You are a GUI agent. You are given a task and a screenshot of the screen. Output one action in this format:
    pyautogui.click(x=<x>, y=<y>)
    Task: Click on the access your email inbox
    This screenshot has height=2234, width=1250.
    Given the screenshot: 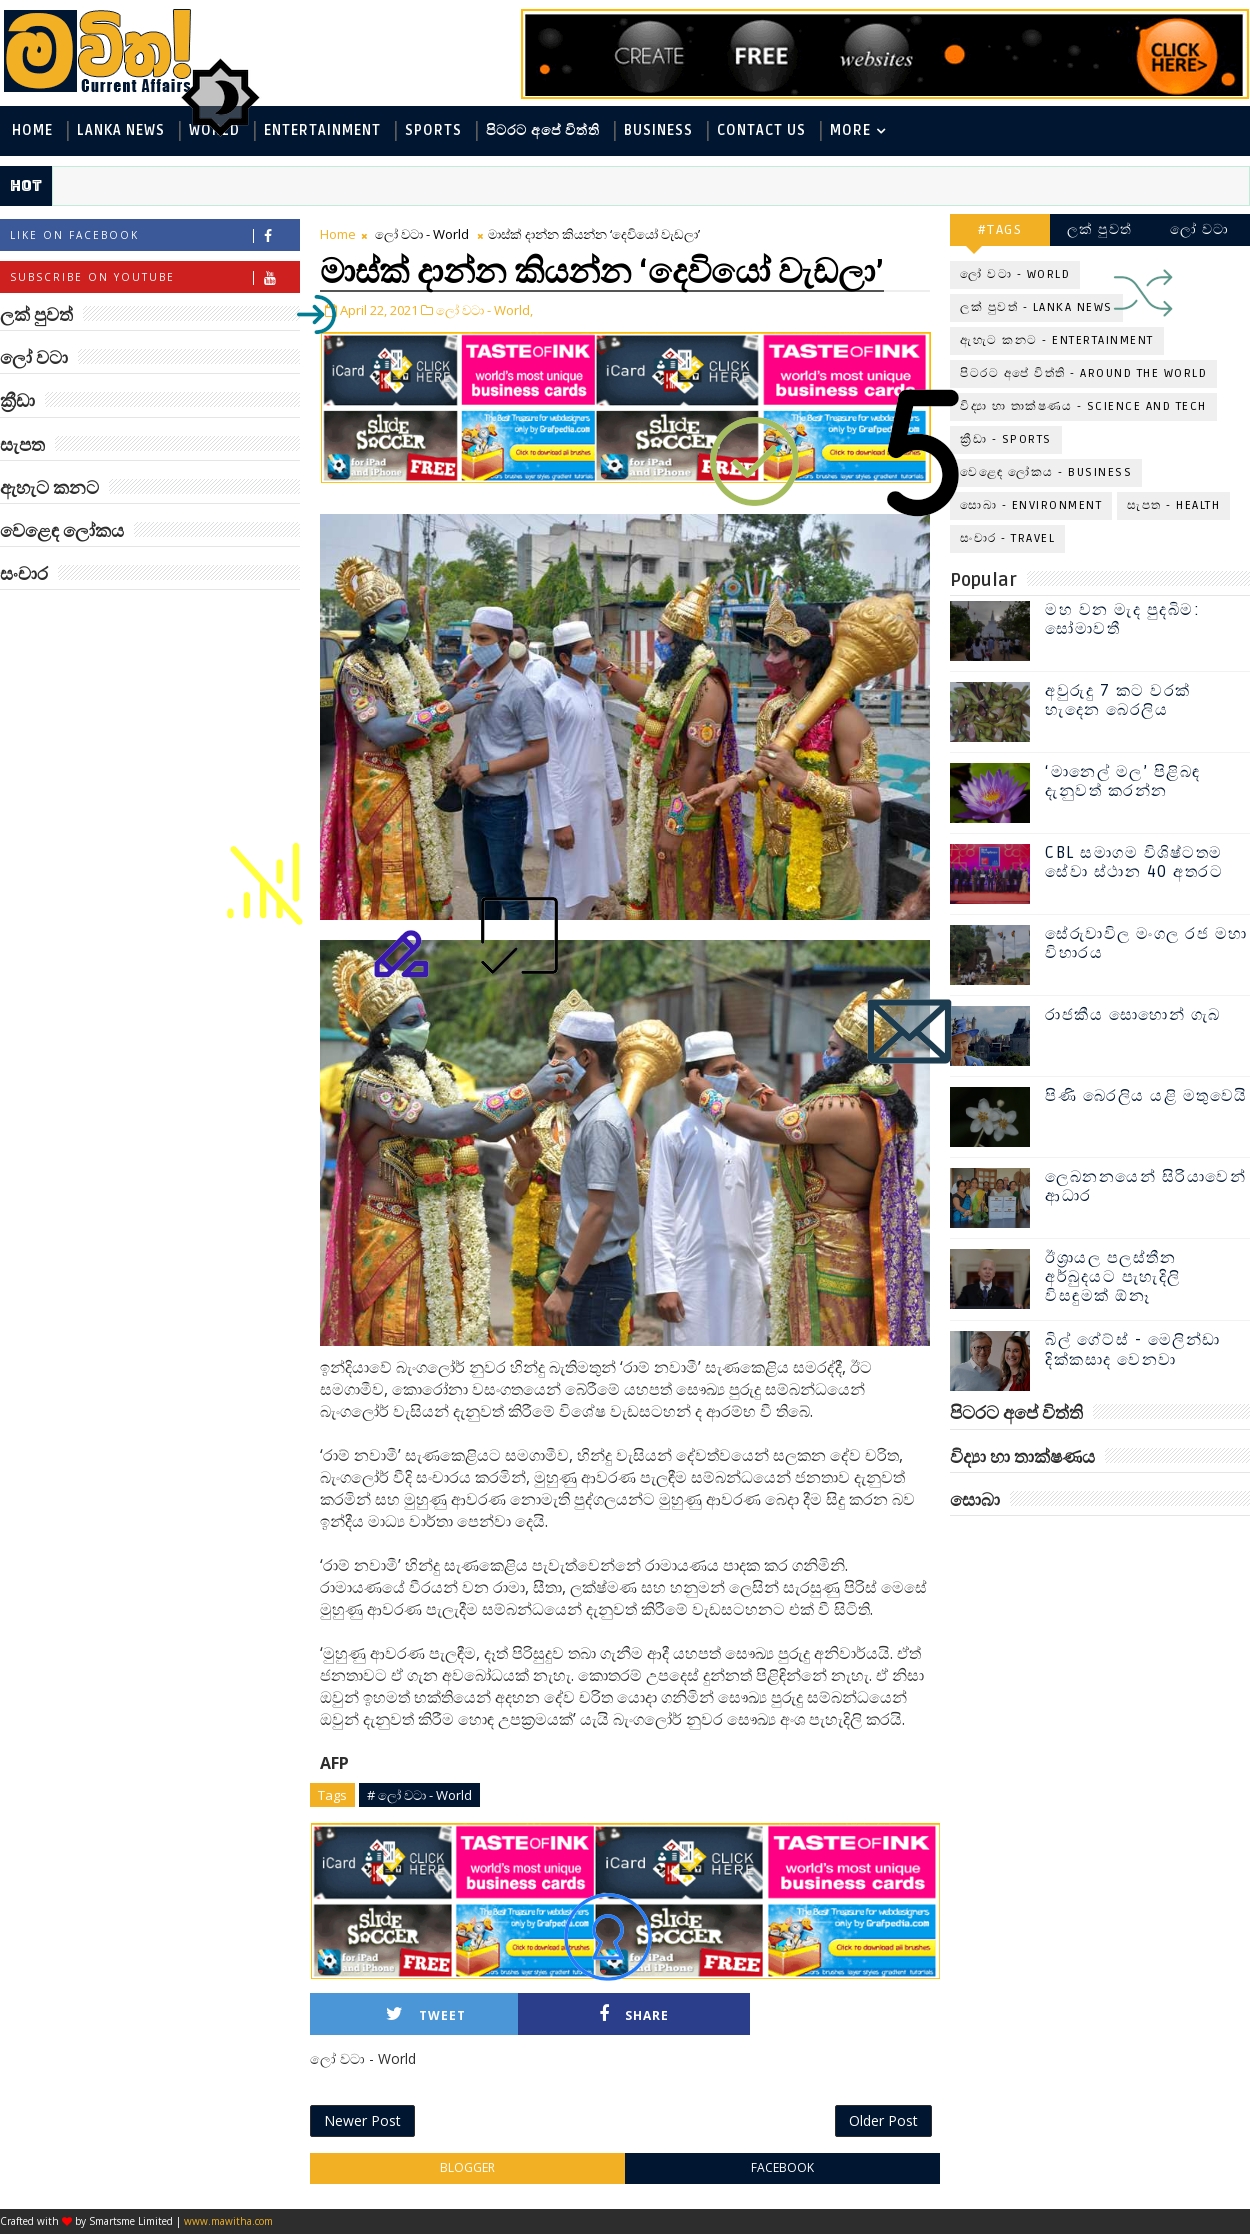 What is the action you would take?
    pyautogui.click(x=909, y=1031)
    